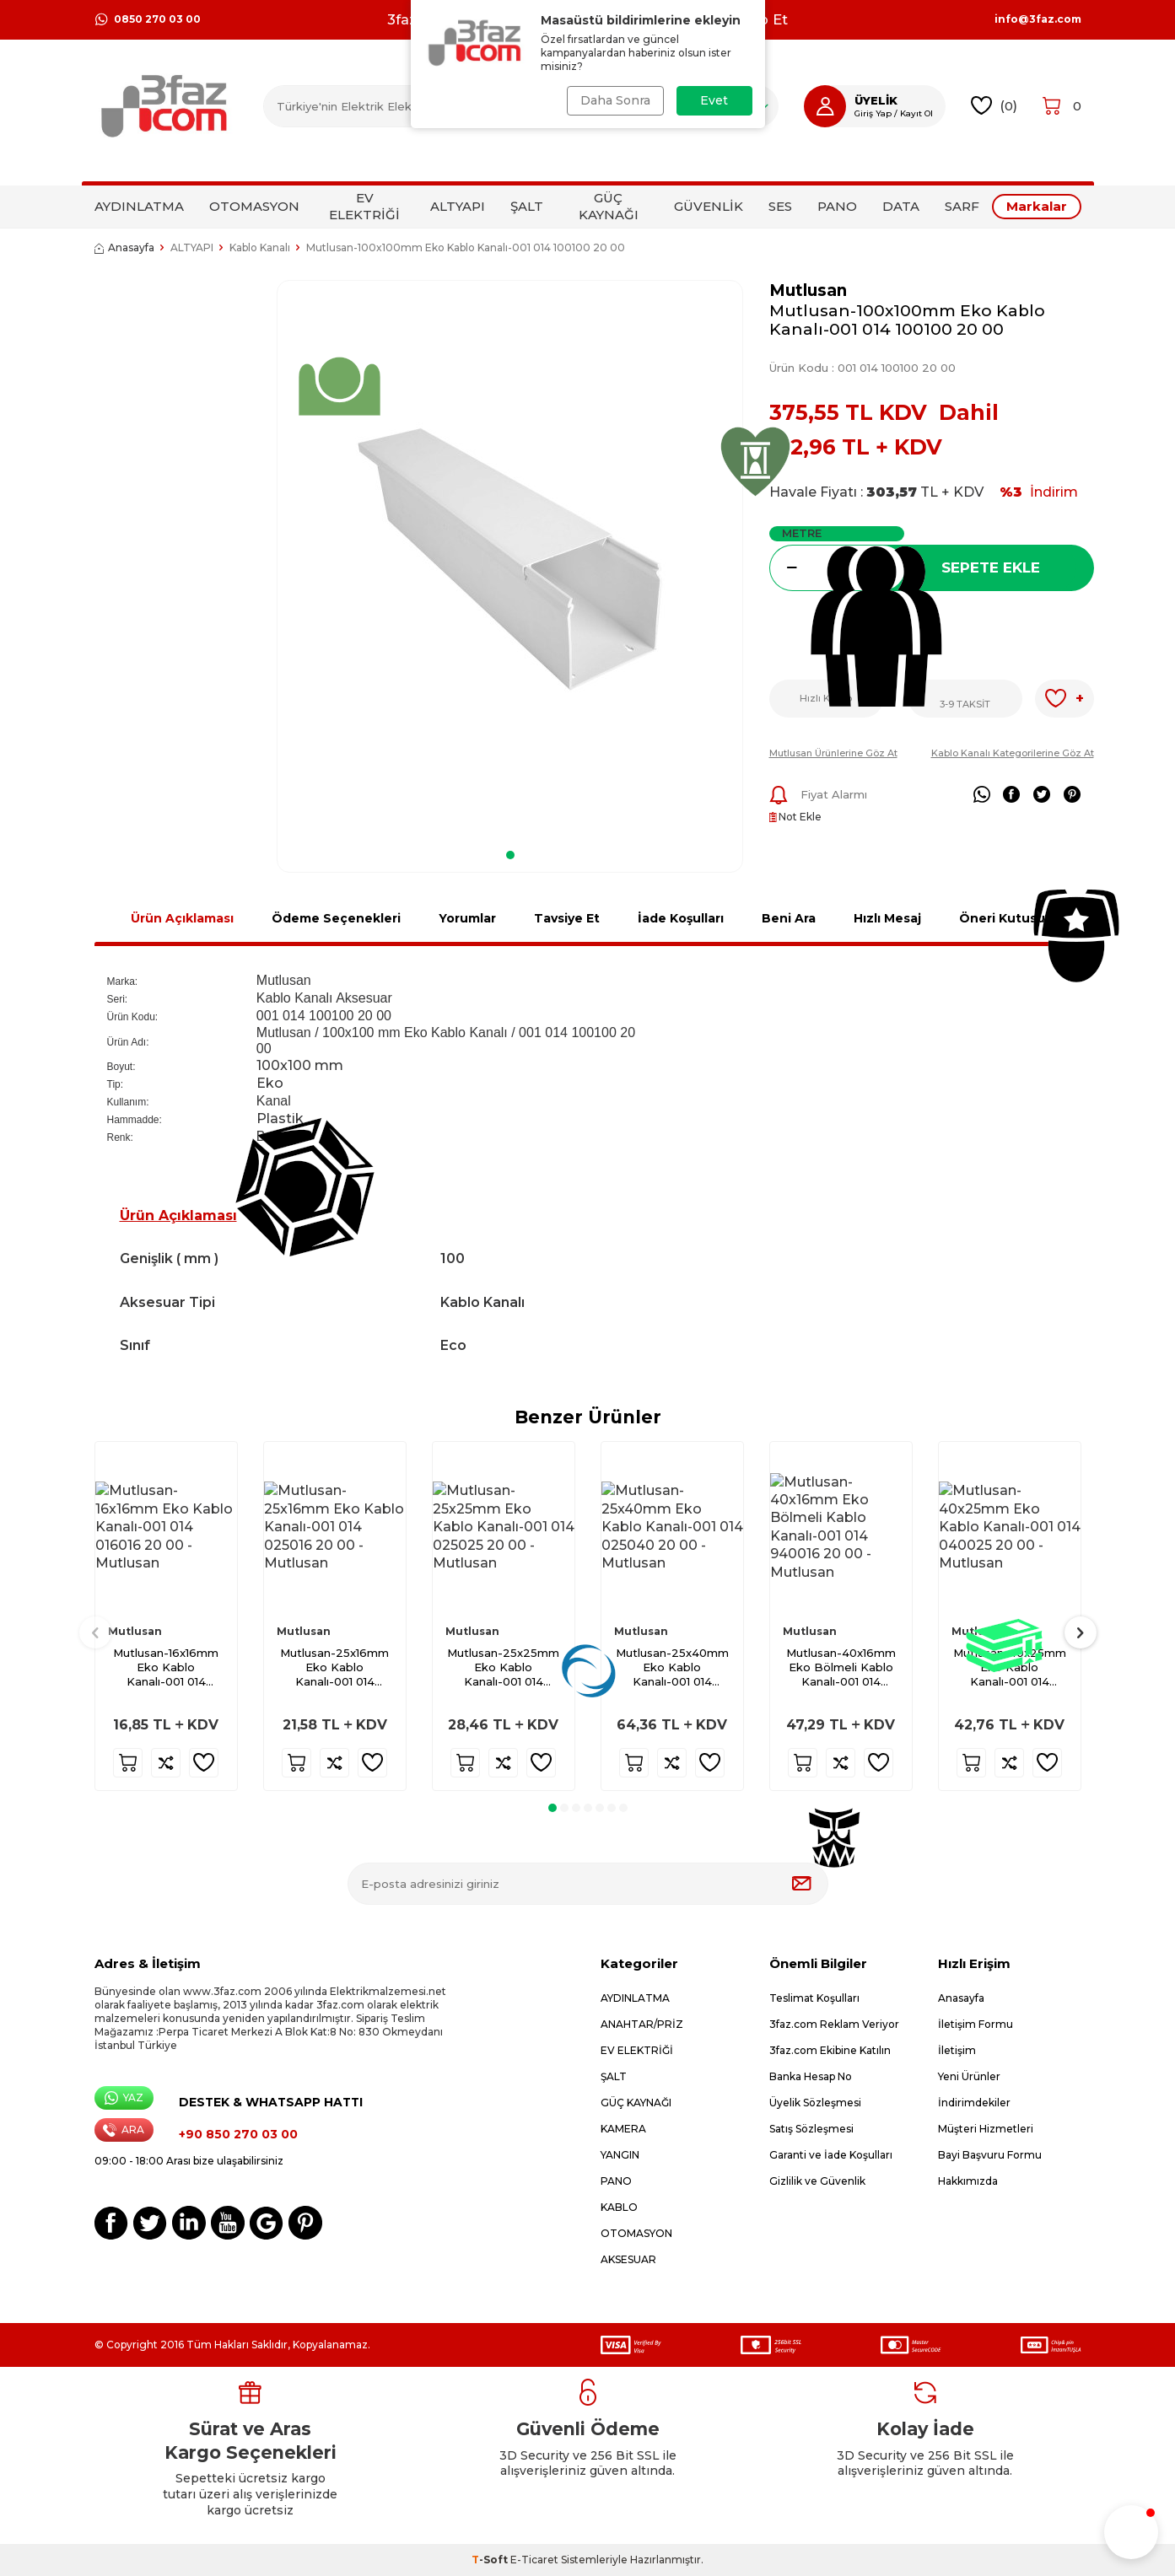 Image resolution: width=1175 pixels, height=2576 pixels. What do you see at coordinates (1076, 934) in the screenshot?
I see `select Russian-style winter hat accessory` at bounding box center [1076, 934].